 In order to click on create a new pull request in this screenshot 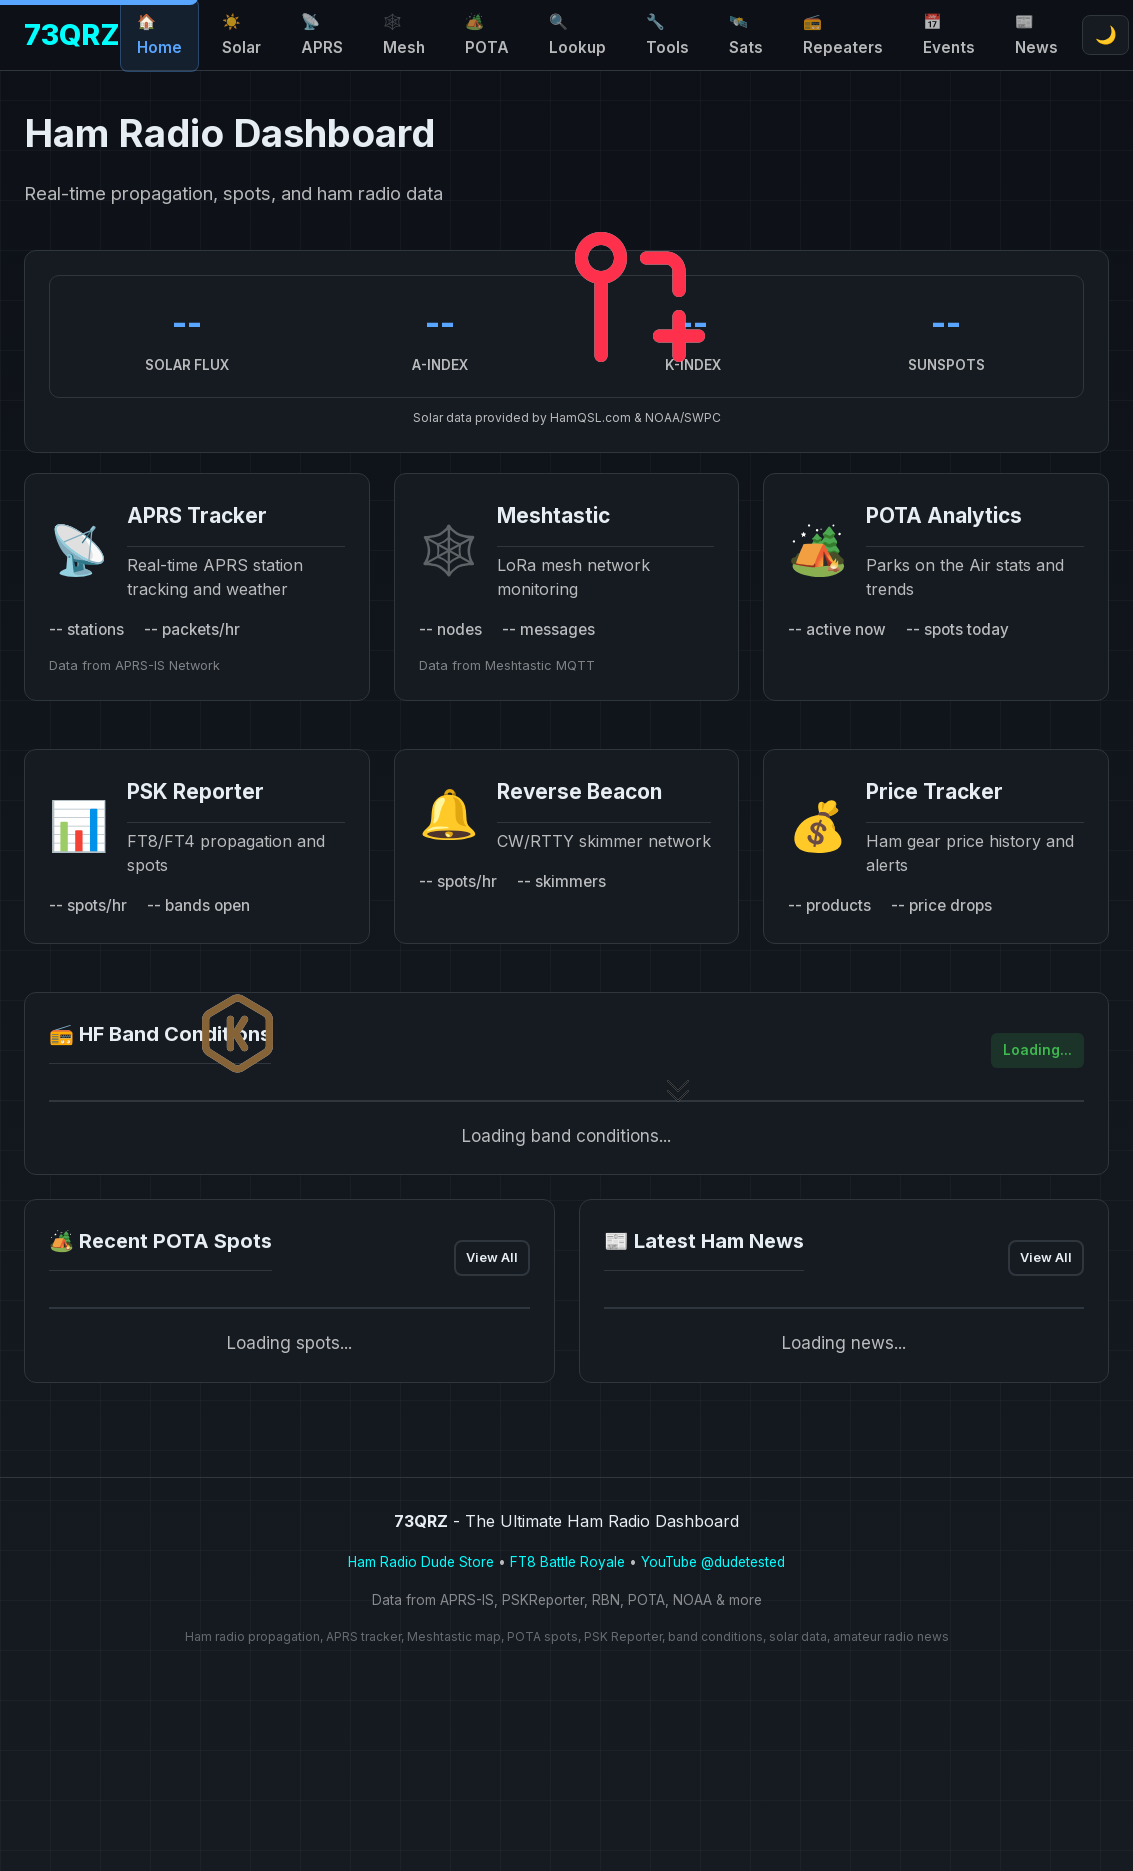, I will do `click(640, 297)`.